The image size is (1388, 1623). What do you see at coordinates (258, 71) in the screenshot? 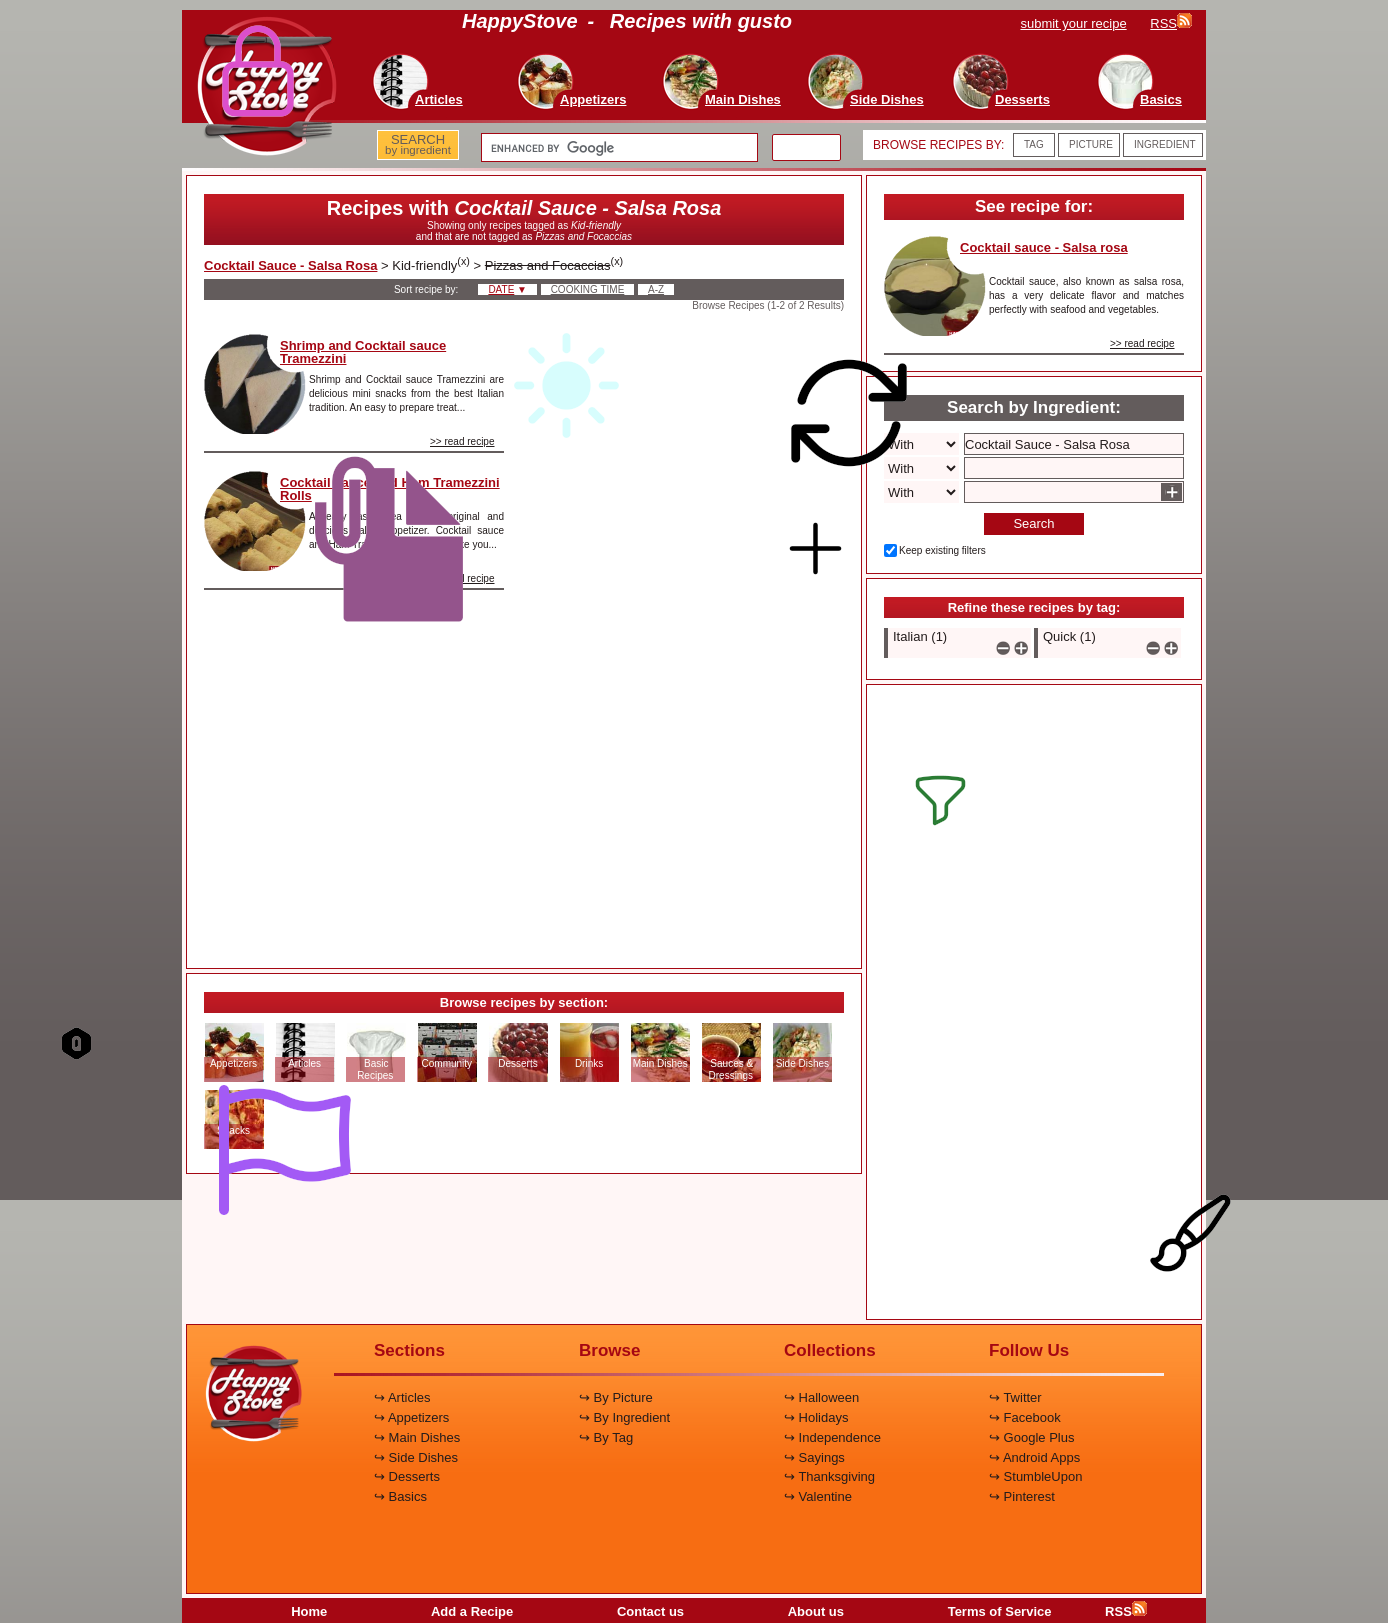
I see `indicates a locked or secured item` at bounding box center [258, 71].